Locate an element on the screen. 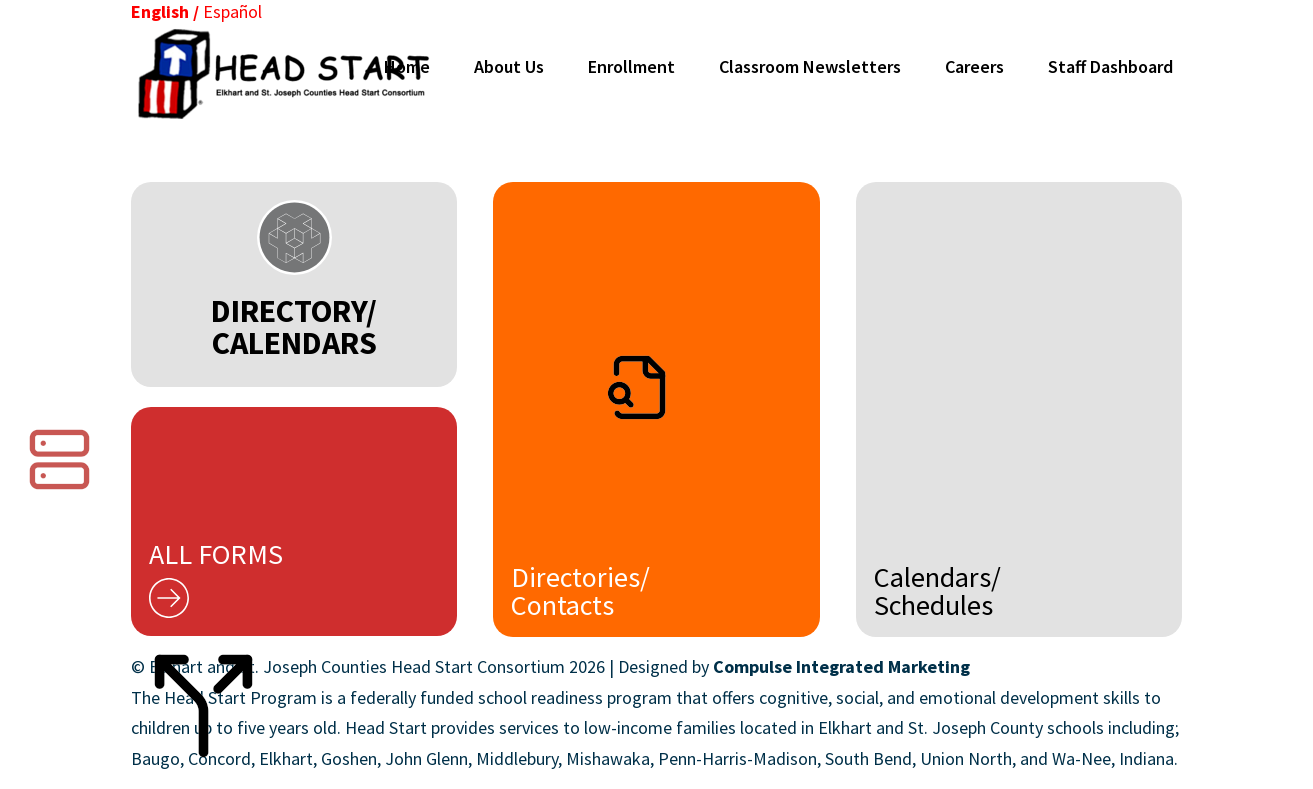  access server settings or management is located at coordinates (59, 459).